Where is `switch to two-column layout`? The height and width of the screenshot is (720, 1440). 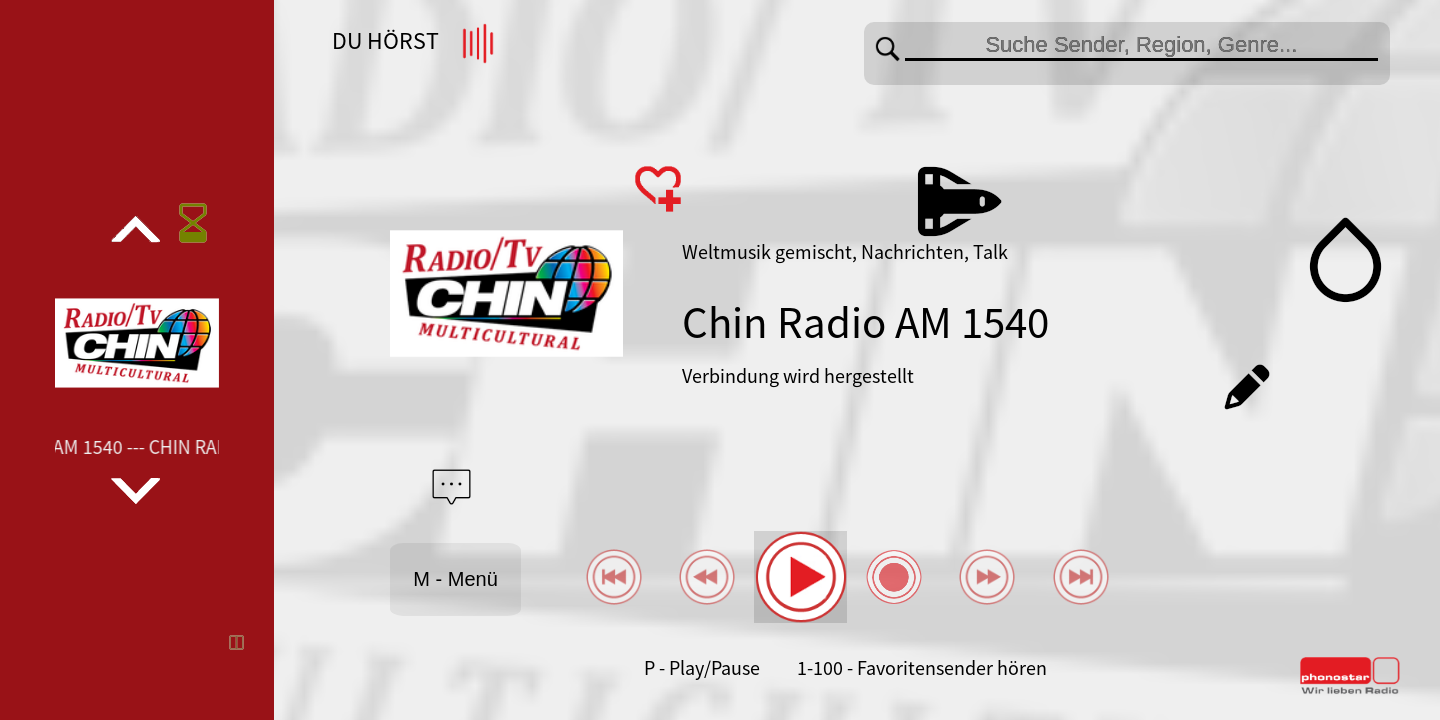
switch to two-column layout is located at coordinates (236, 642).